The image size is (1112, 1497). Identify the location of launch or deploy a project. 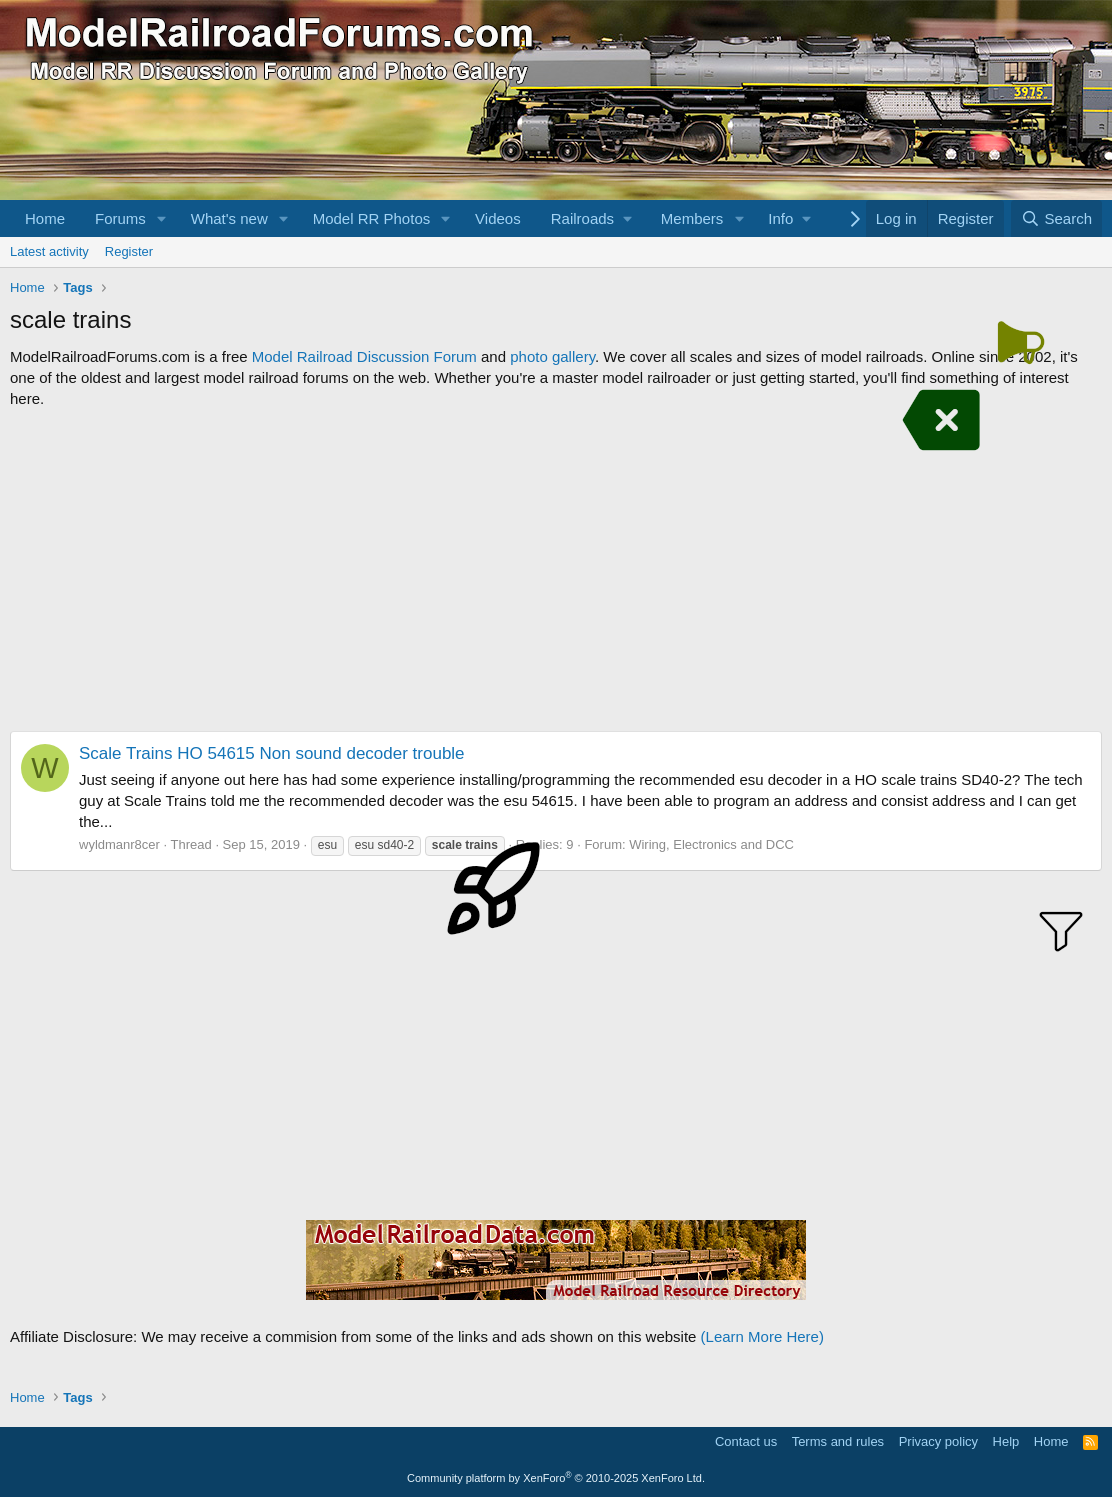
(492, 889).